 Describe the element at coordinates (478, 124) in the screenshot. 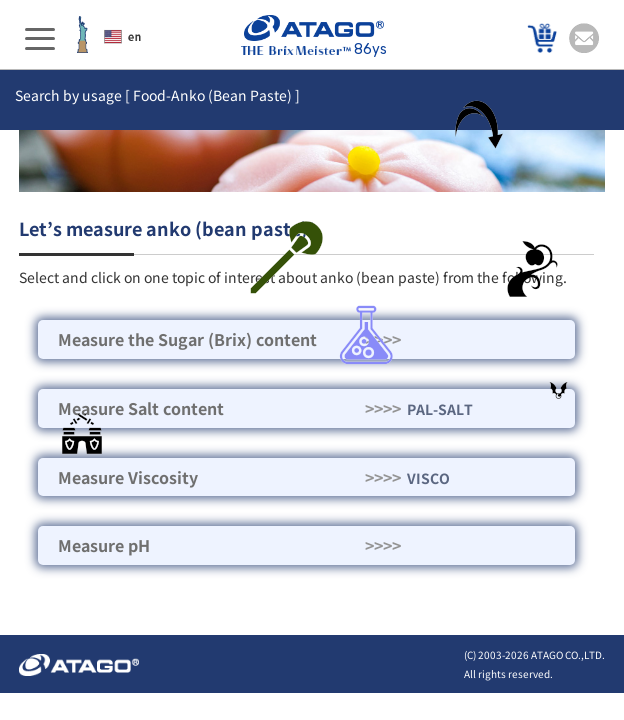

I see `perform a dunk or slam action in a game` at that location.